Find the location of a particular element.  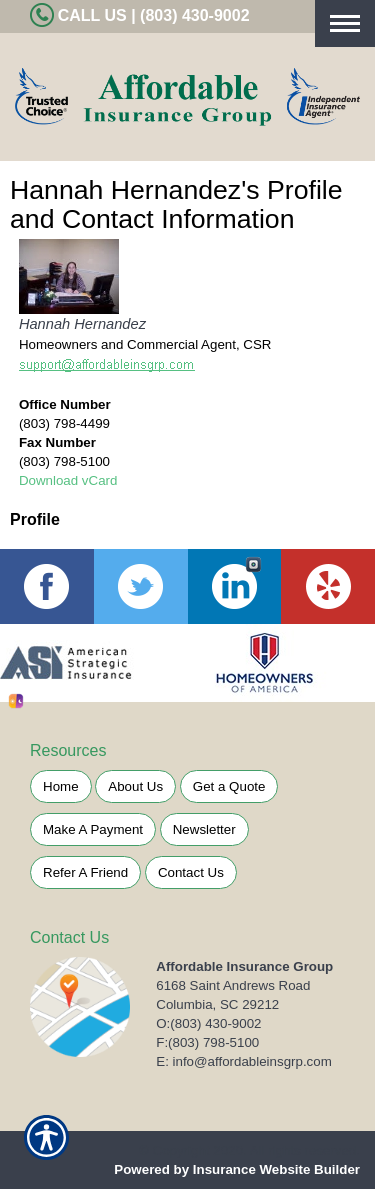

open fondo wallpaper app is located at coordinates (253, 564).